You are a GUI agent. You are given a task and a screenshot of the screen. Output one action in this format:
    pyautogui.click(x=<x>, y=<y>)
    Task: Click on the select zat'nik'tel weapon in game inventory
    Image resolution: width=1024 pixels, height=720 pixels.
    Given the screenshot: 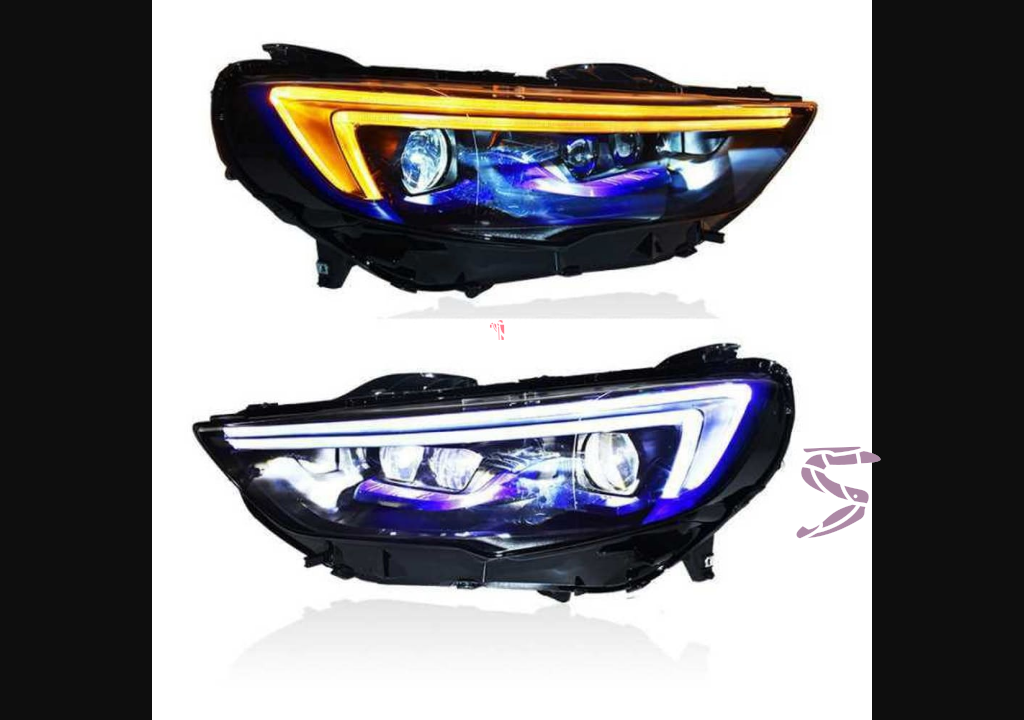 What is the action you would take?
    pyautogui.click(x=838, y=492)
    